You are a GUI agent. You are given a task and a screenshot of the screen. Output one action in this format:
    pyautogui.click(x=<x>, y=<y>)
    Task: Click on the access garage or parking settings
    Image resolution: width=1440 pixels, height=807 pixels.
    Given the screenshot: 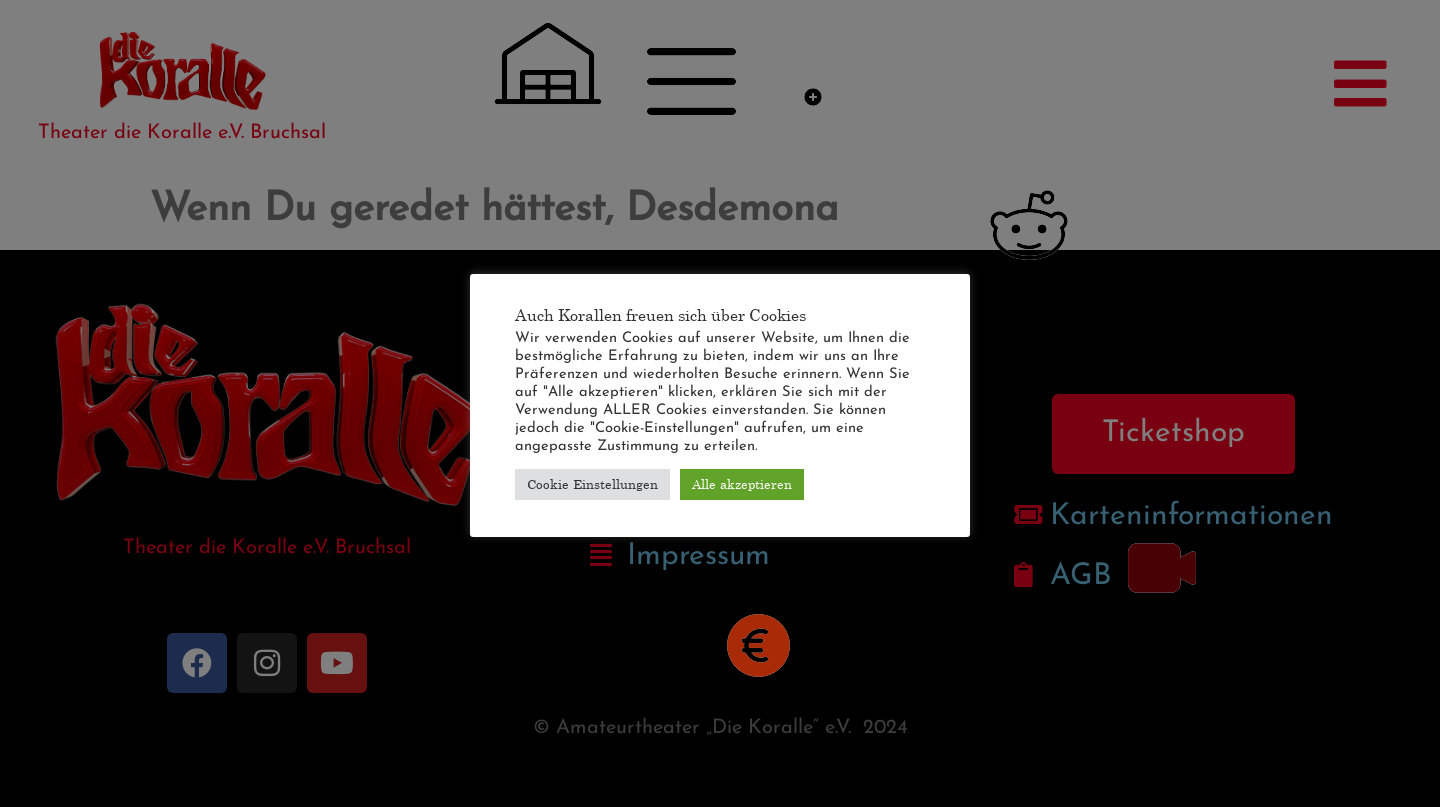 What is the action you would take?
    pyautogui.click(x=548, y=69)
    